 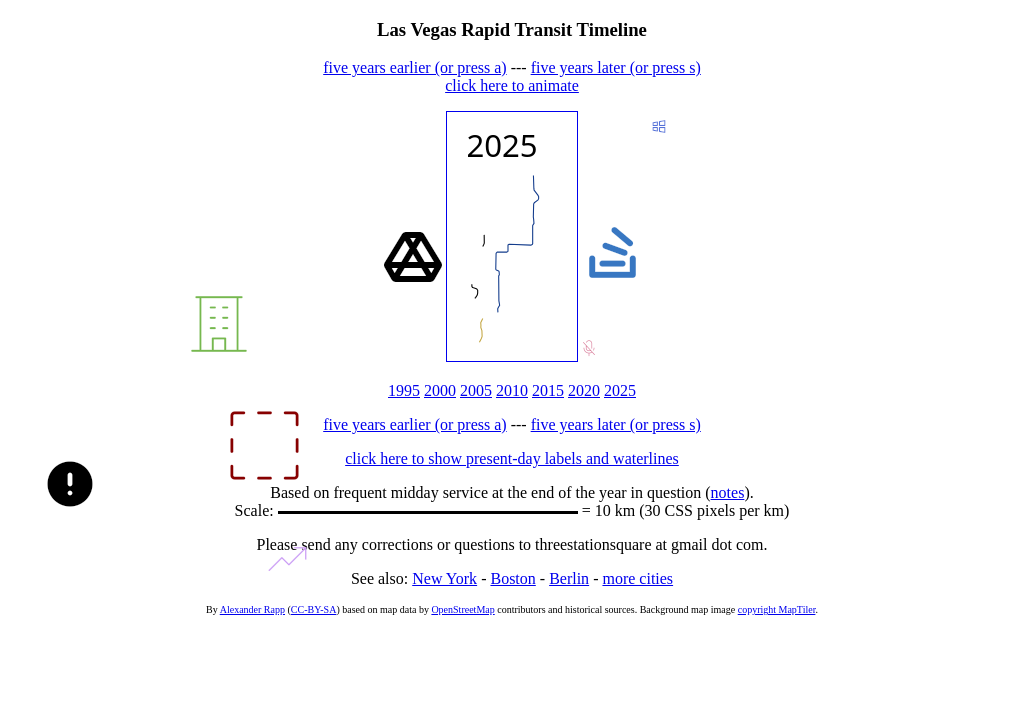 What do you see at coordinates (413, 259) in the screenshot?
I see `open Google Drive` at bounding box center [413, 259].